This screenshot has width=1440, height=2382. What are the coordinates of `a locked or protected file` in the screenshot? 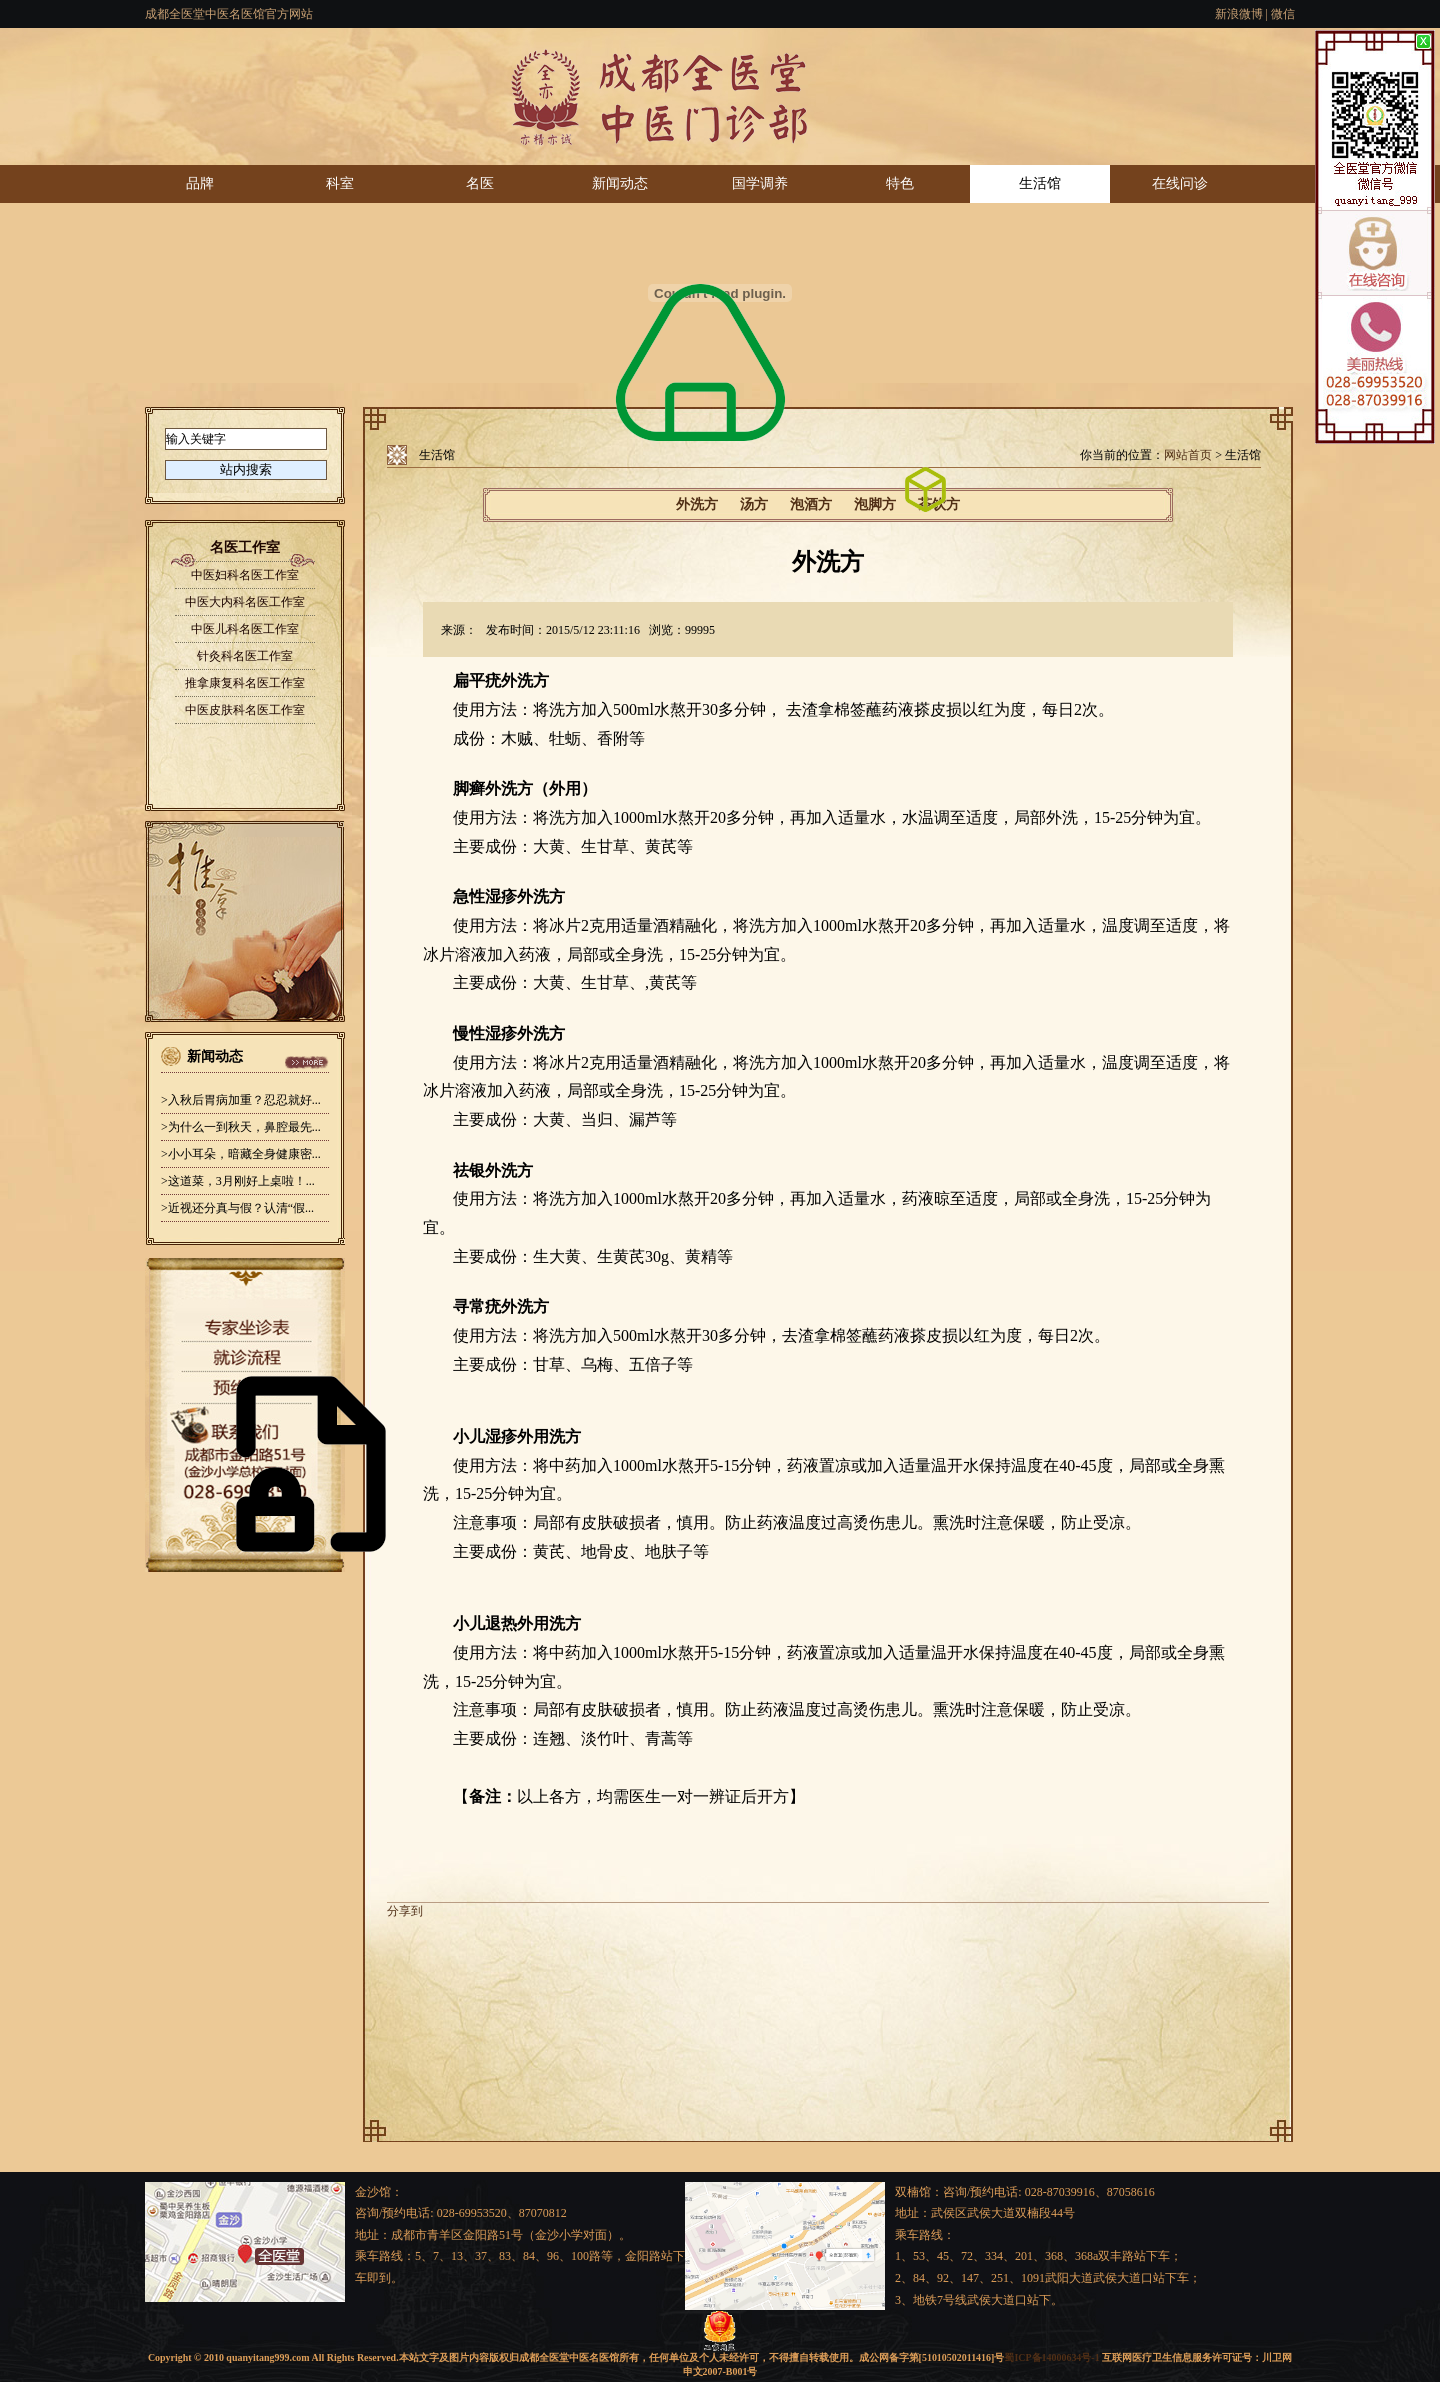 It's located at (311, 1464).